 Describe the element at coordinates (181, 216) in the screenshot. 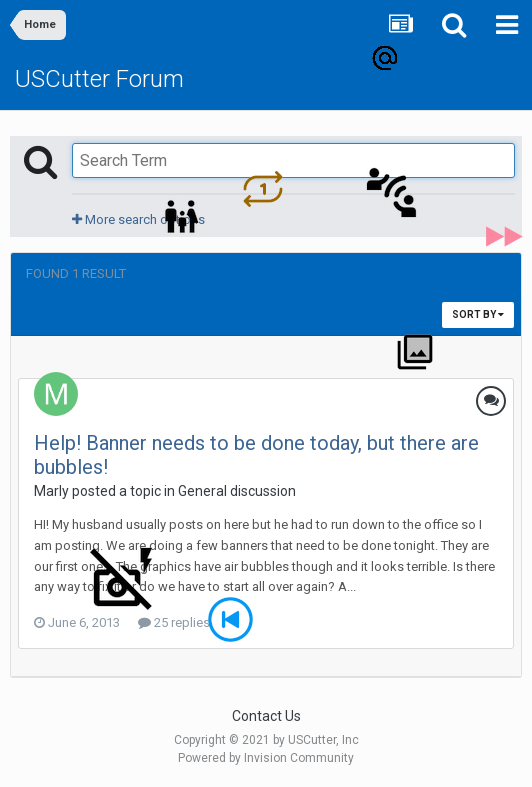

I see `indicates family restroom facility nearby` at that location.